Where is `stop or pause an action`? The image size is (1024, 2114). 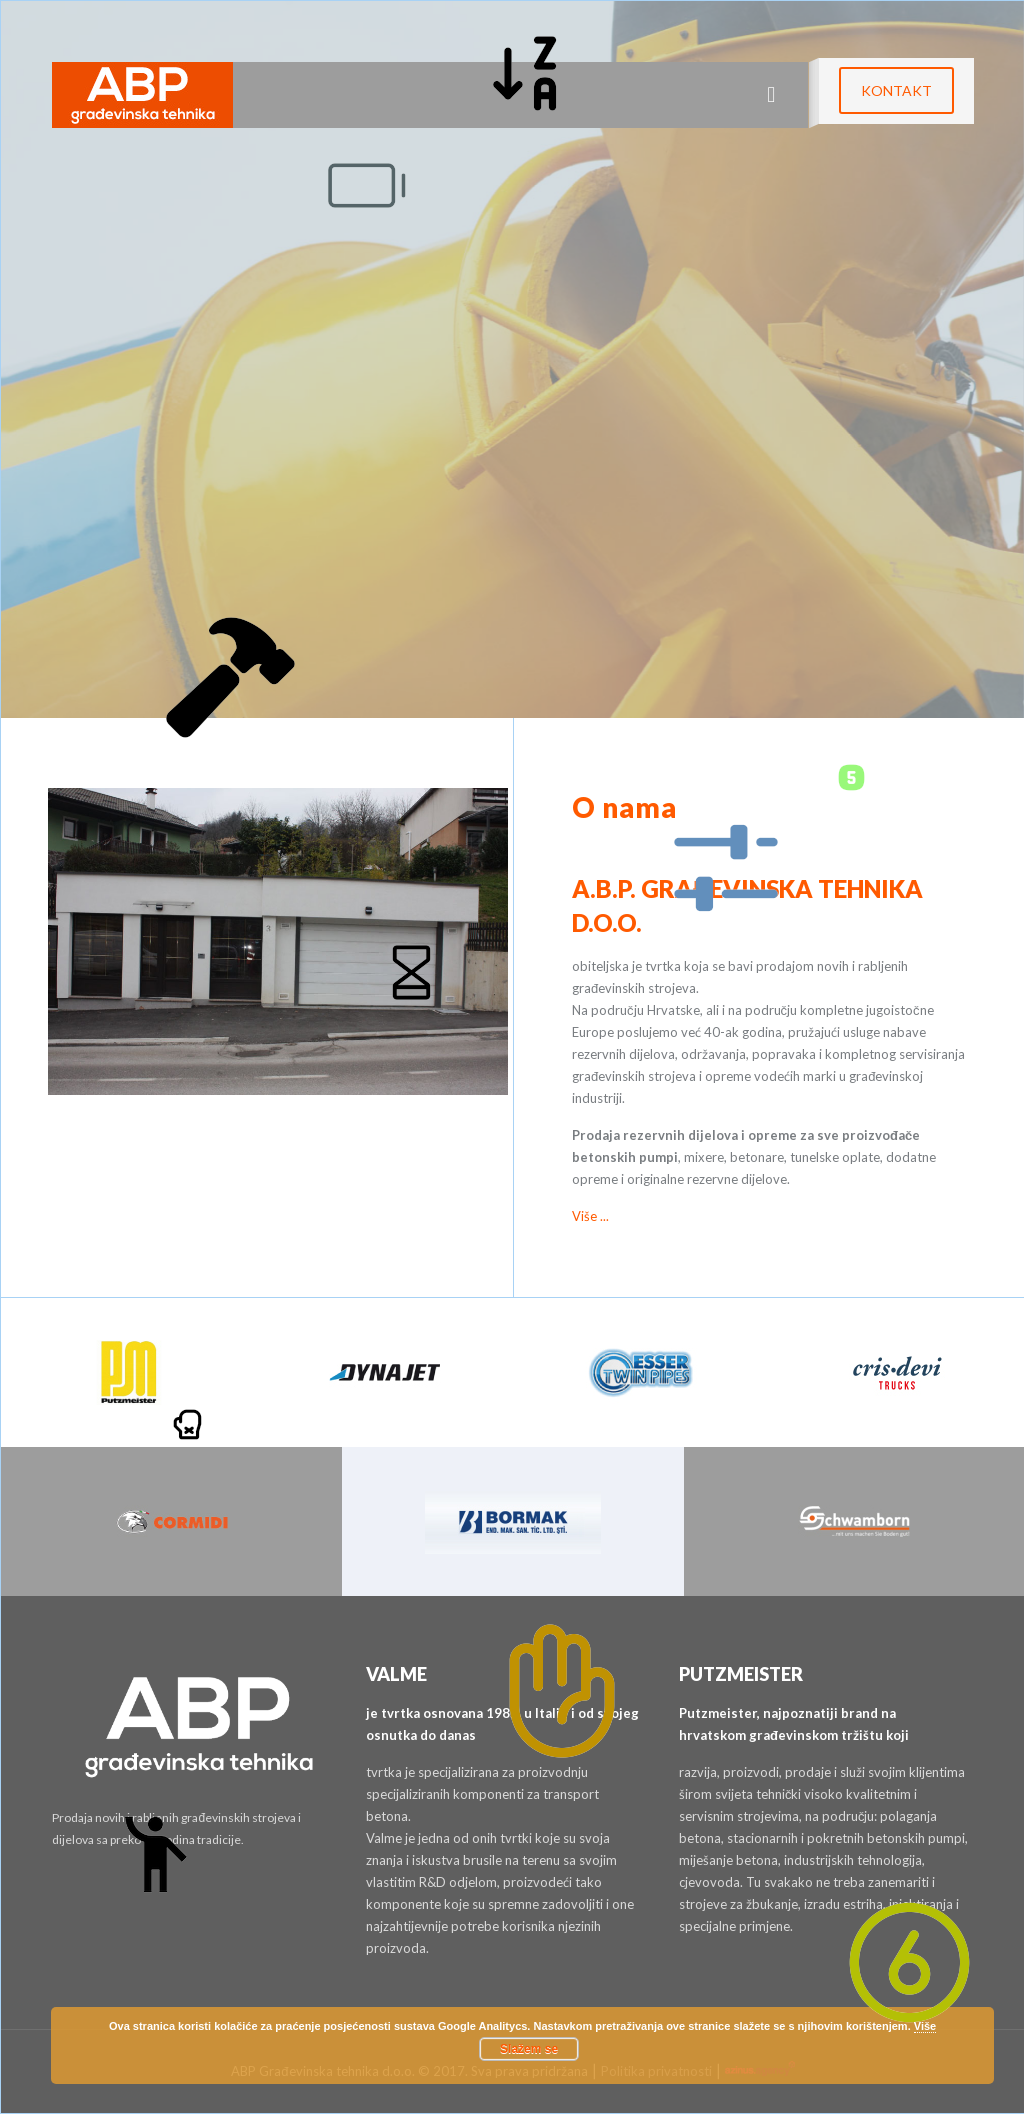 stop or pause an action is located at coordinates (562, 1691).